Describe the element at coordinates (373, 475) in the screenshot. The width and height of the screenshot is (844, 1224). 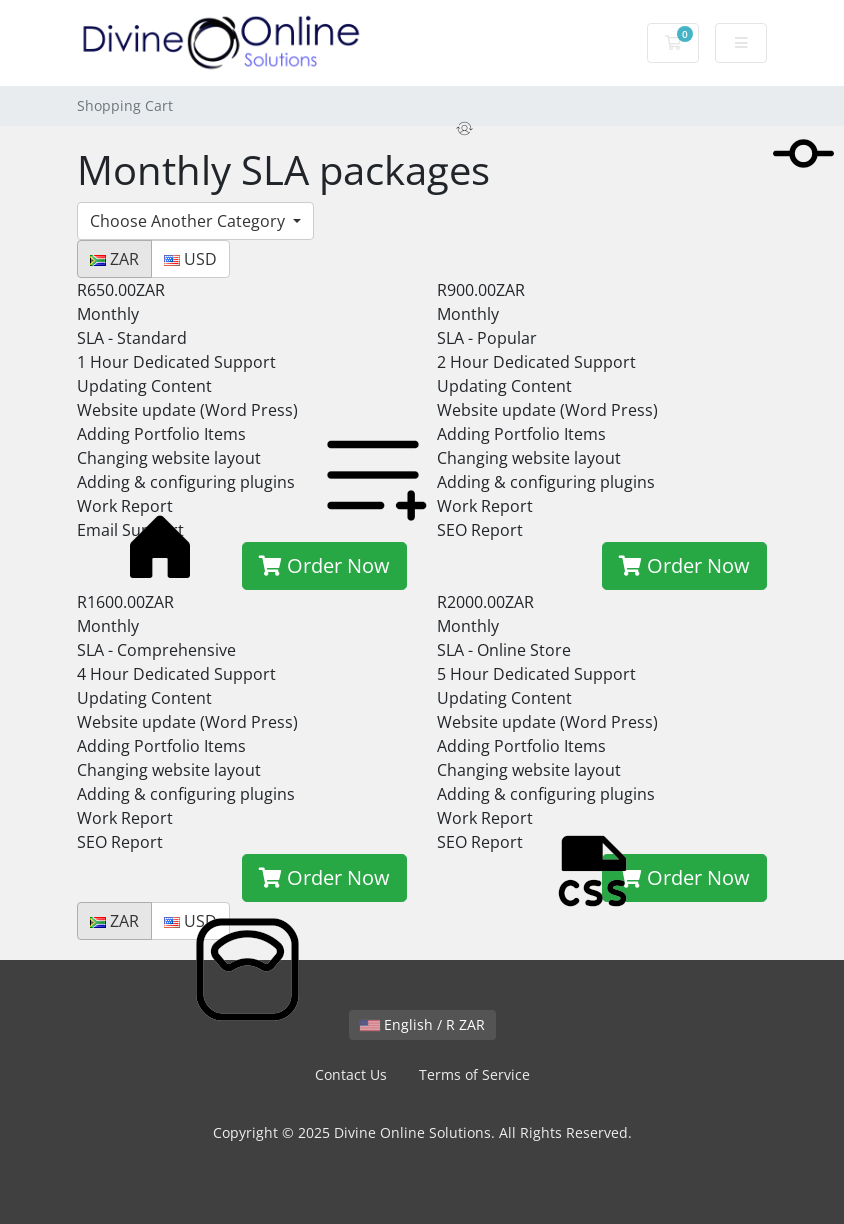
I see `add a new item to the list` at that location.